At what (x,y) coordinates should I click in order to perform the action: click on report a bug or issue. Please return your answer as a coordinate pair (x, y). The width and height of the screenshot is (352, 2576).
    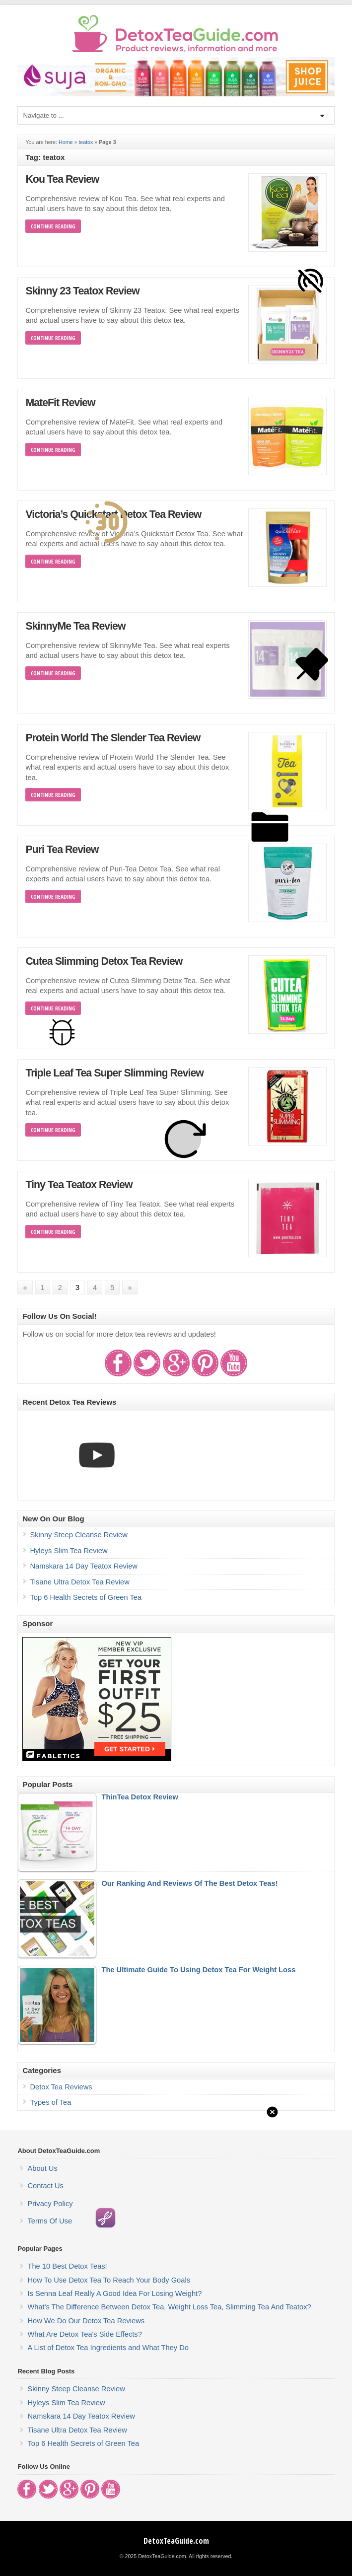
    Looking at the image, I should click on (62, 1032).